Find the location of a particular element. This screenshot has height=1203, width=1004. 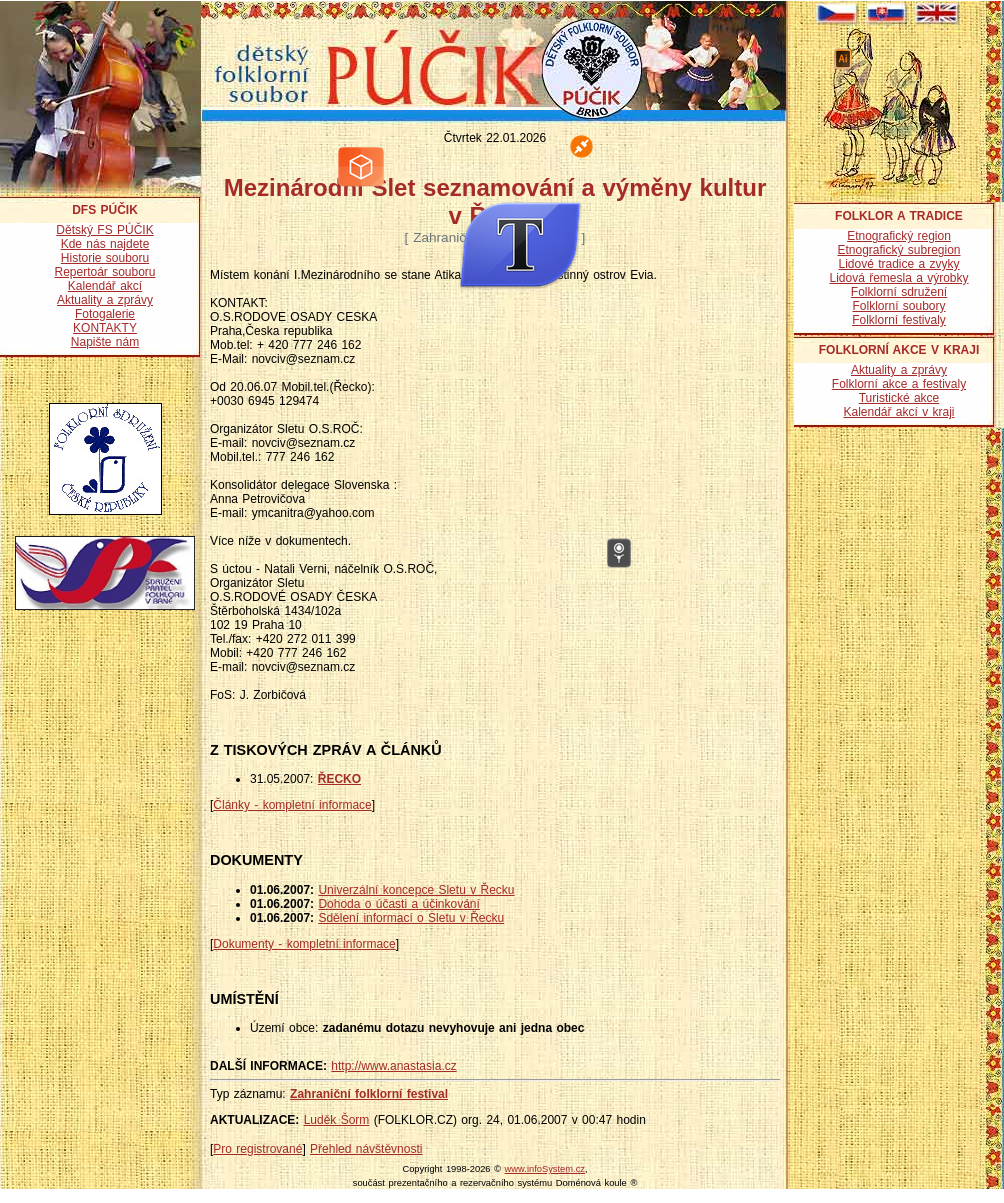

archive selected email messages is located at coordinates (619, 553).